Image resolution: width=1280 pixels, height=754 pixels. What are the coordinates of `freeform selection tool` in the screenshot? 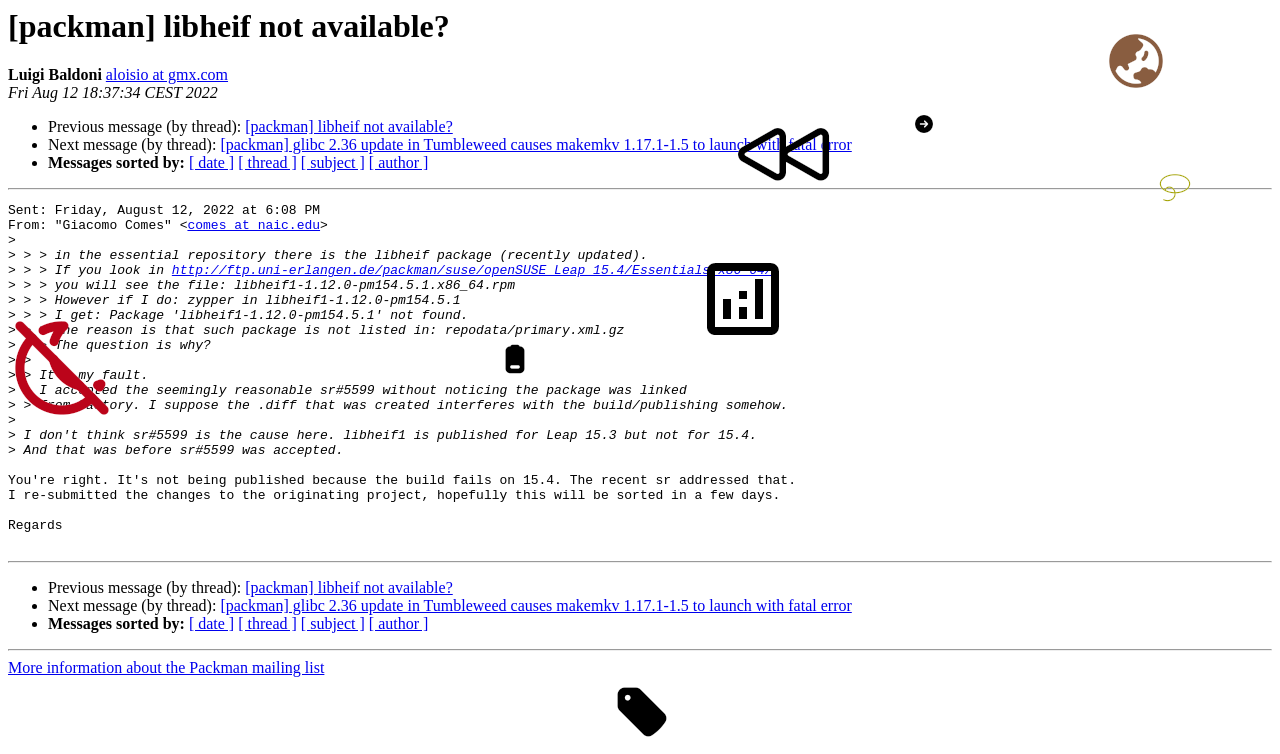 It's located at (1175, 186).